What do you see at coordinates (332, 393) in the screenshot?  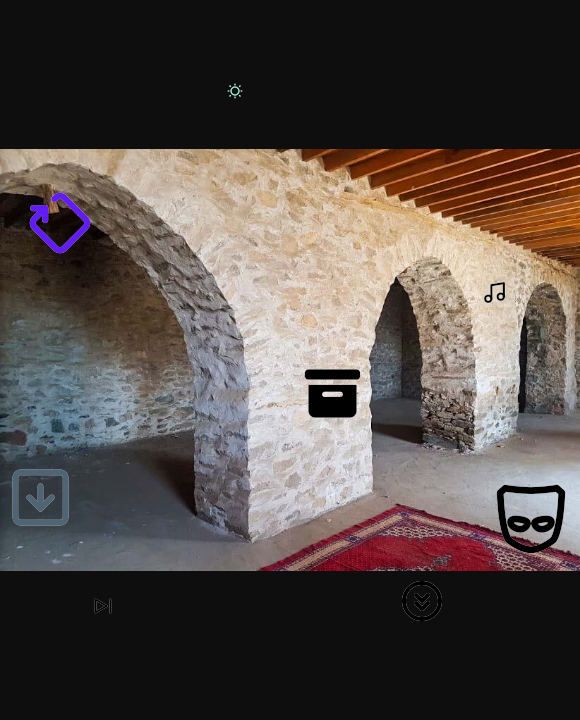 I see `access archived items or files` at bounding box center [332, 393].